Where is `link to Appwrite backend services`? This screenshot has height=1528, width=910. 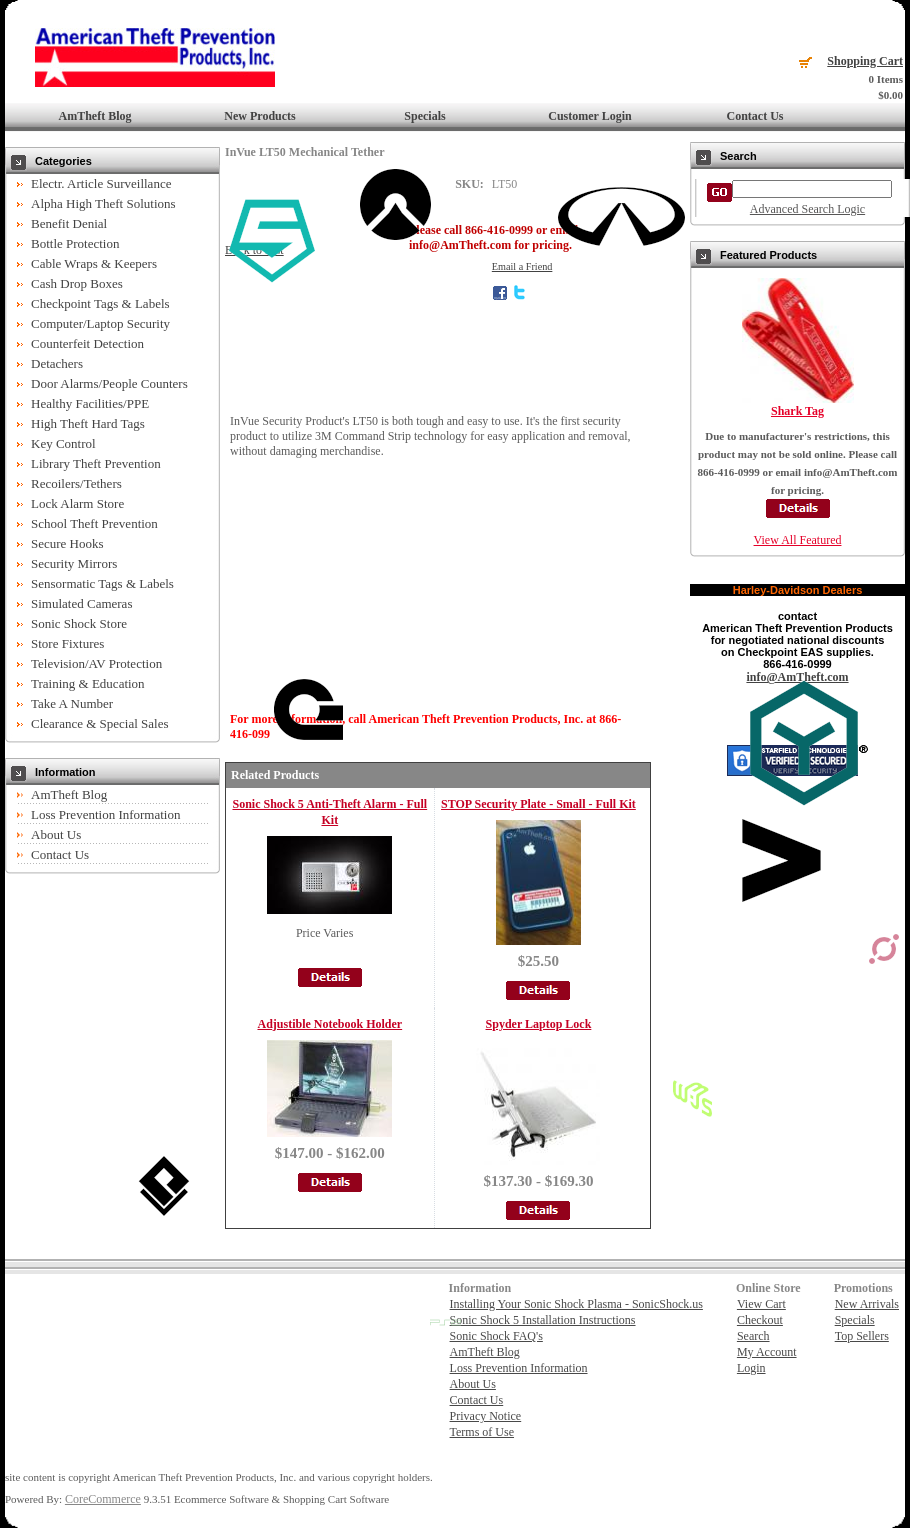
link to Appwrite backend services is located at coordinates (308, 709).